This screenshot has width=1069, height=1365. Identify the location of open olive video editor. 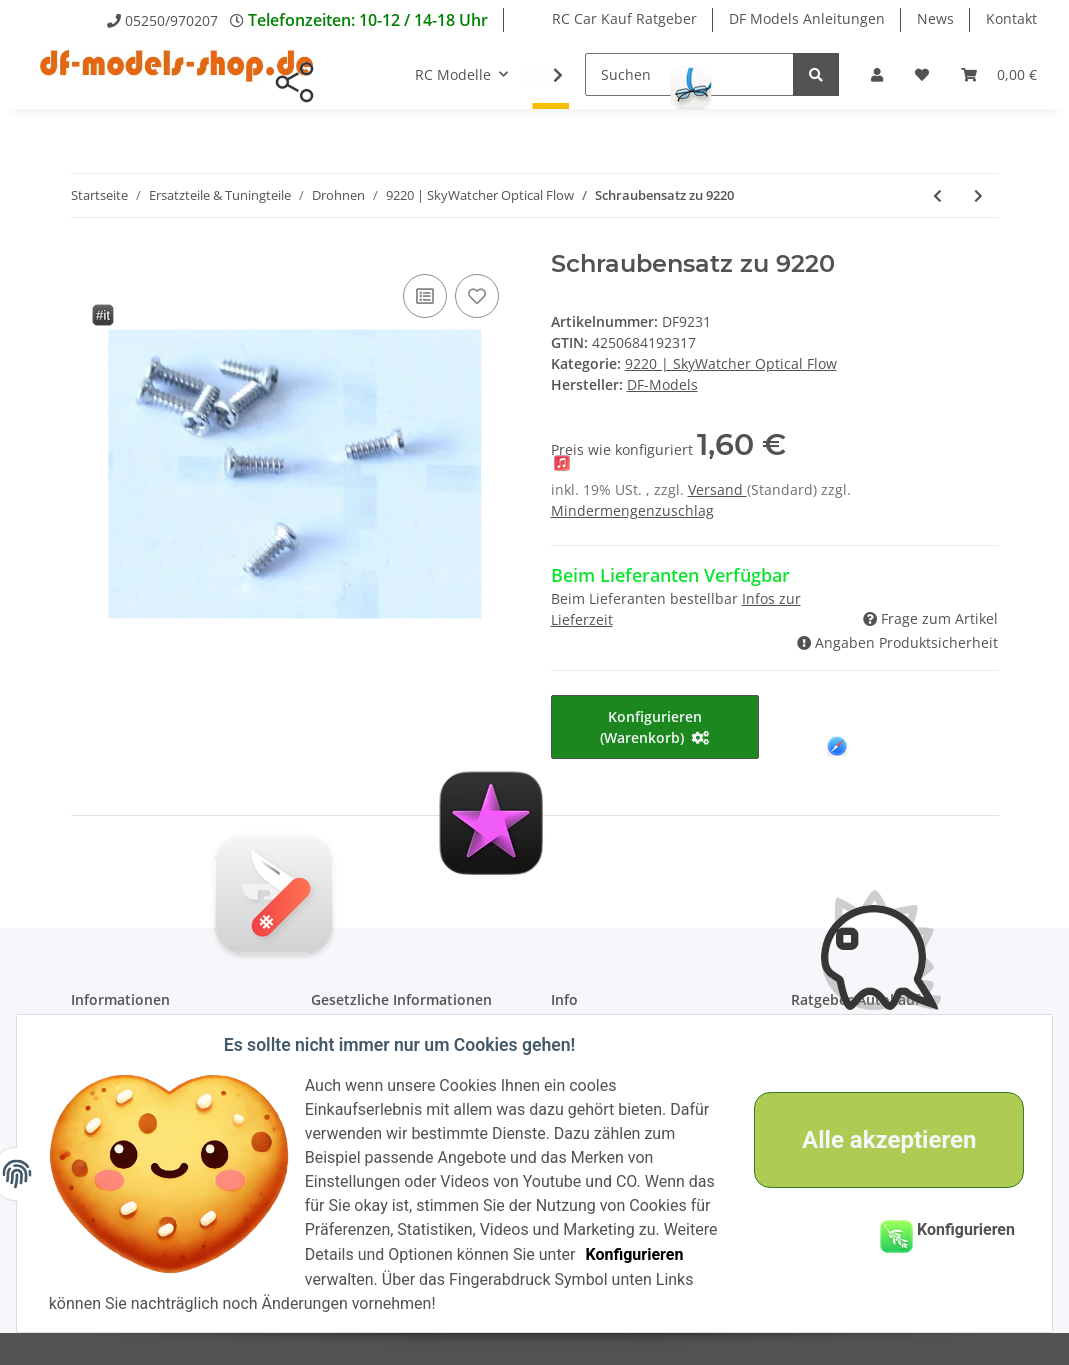
(896, 1236).